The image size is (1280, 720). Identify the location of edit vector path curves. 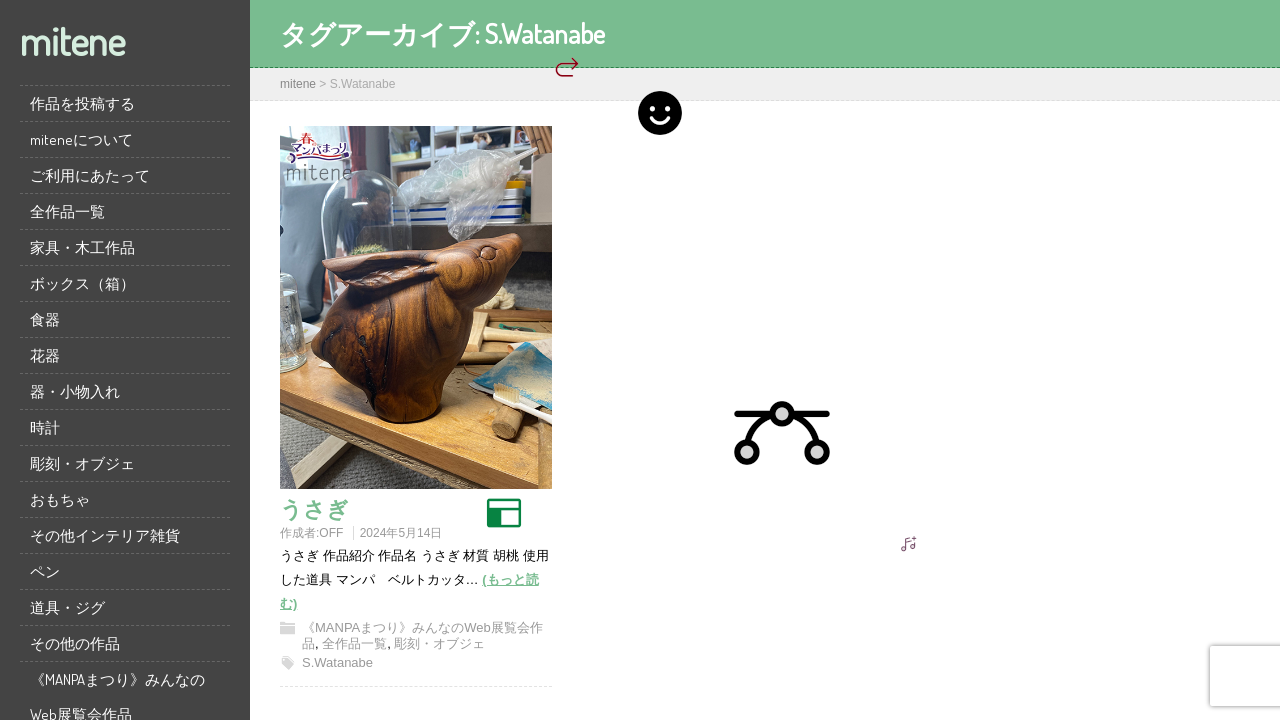
(782, 433).